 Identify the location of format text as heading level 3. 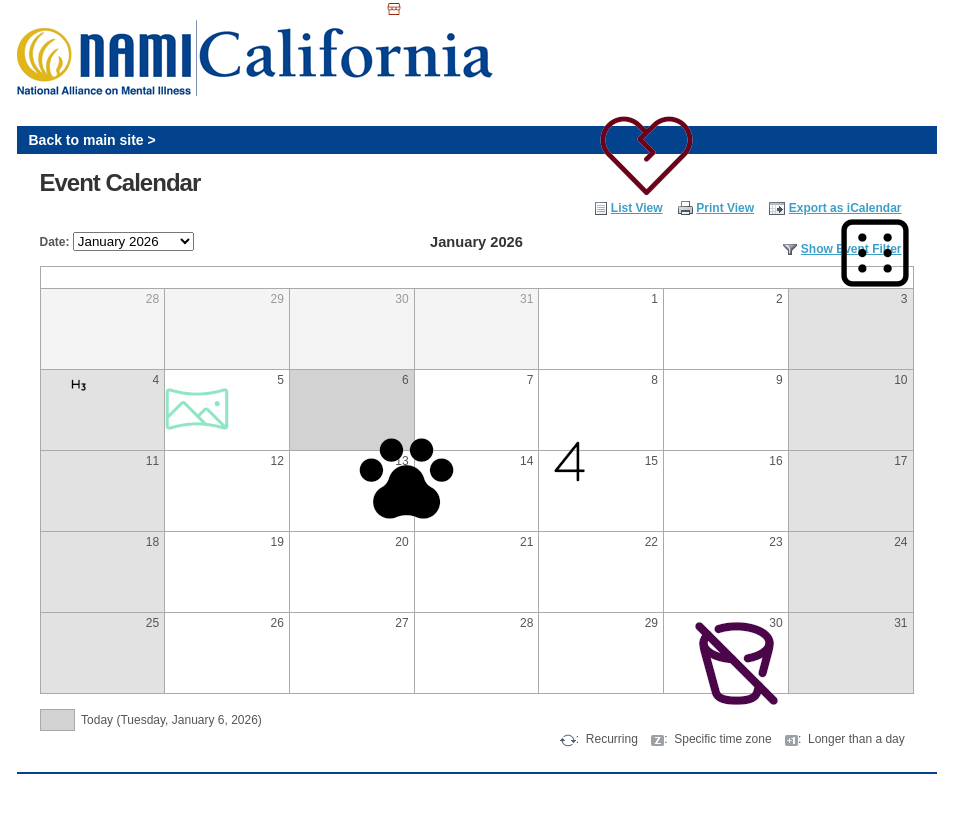
(78, 385).